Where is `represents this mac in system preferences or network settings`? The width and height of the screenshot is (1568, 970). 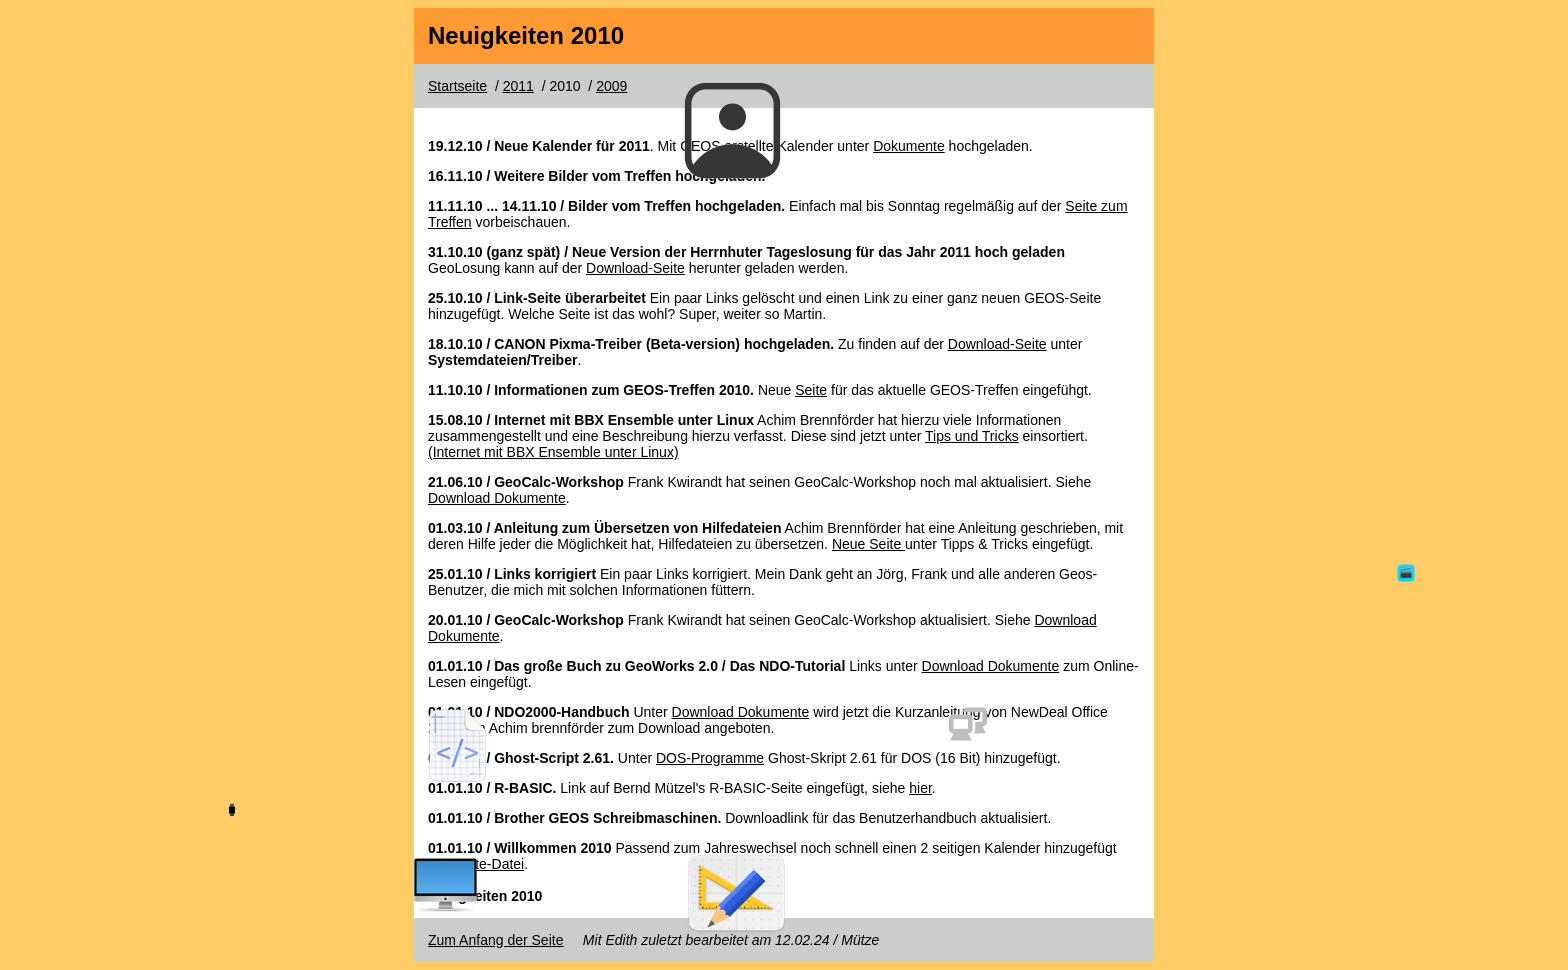
represents this mac in system preferences or network settings is located at coordinates (445, 881).